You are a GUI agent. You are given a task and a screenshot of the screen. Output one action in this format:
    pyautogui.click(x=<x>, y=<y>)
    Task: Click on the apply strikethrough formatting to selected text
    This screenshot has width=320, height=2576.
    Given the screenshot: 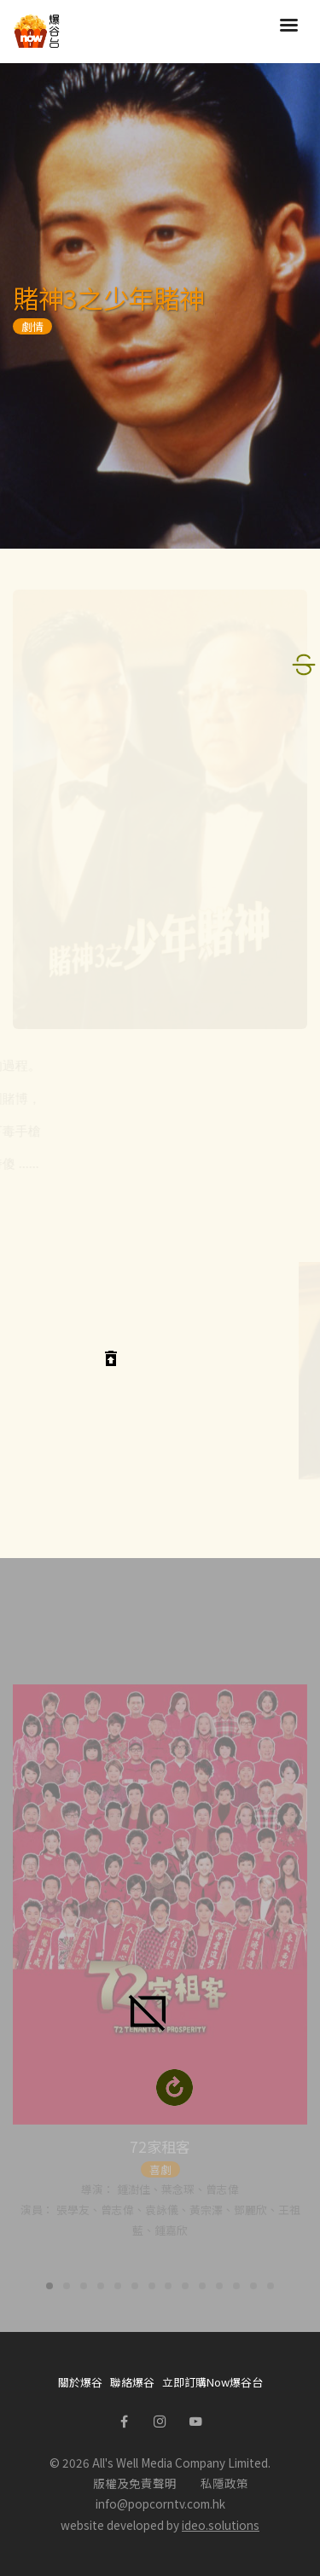 What is the action you would take?
    pyautogui.click(x=304, y=665)
    